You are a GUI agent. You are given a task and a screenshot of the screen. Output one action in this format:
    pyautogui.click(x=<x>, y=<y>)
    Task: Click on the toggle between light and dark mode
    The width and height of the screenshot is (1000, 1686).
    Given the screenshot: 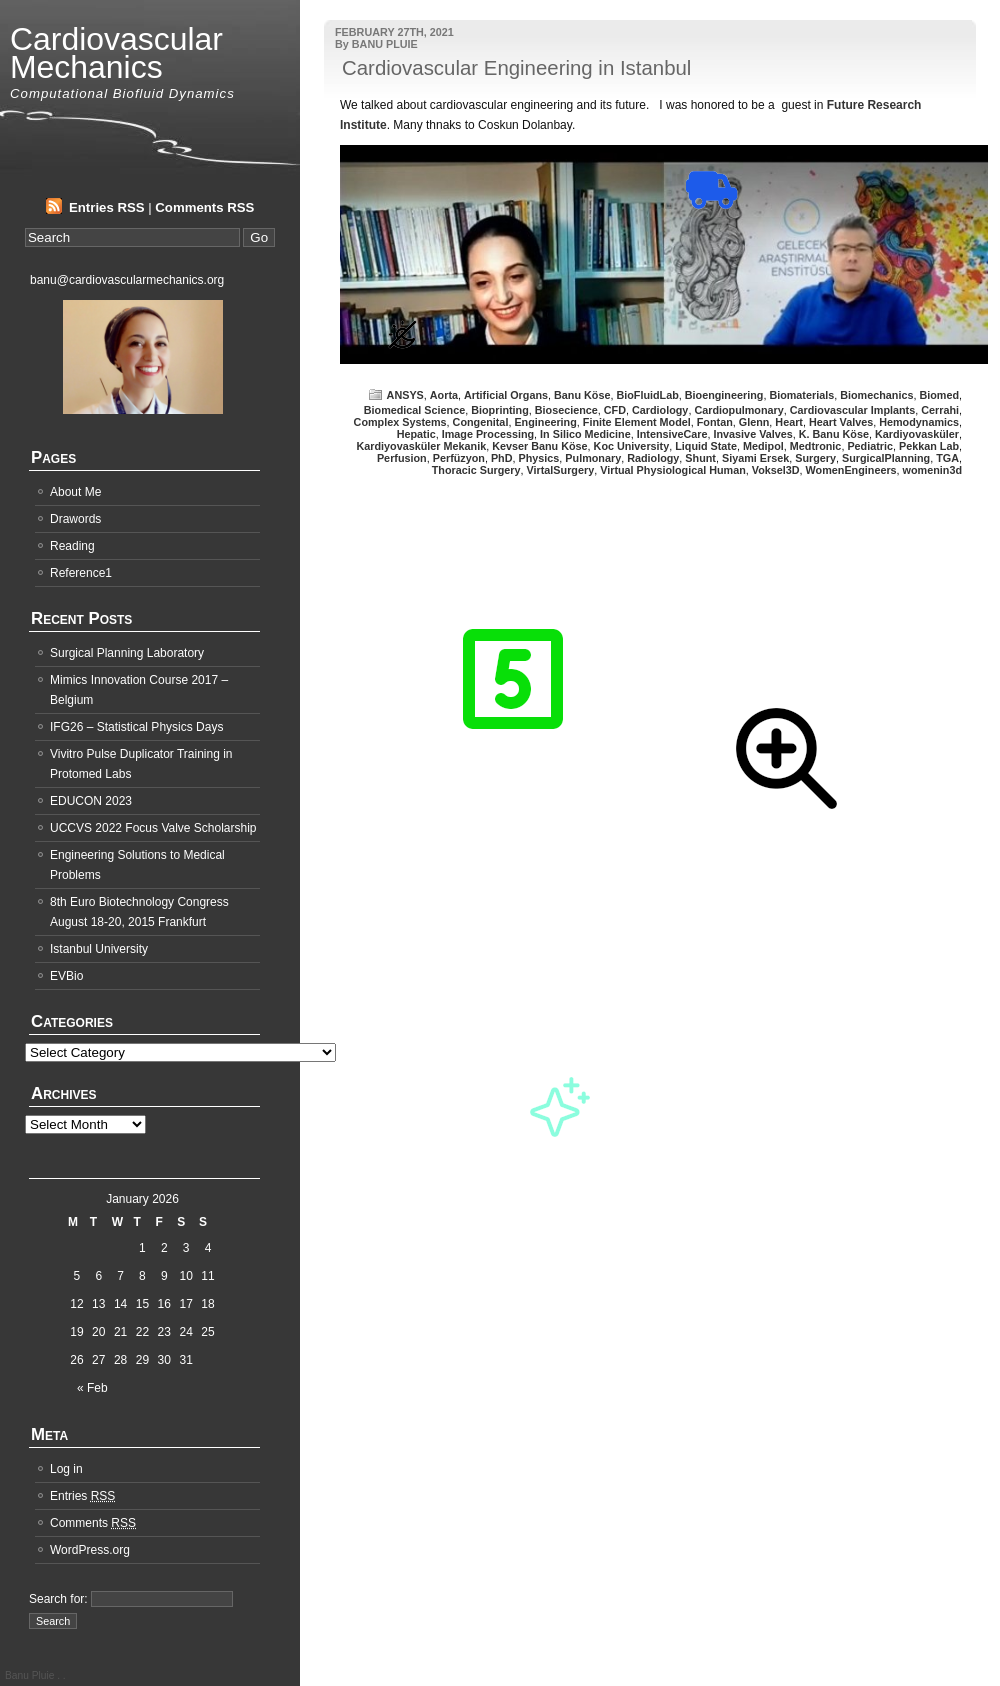 What is the action you would take?
    pyautogui.click(x=402, y=334)
    